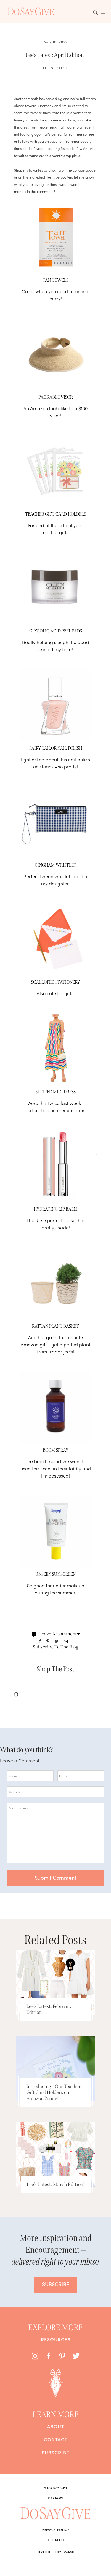 The width and height of the screenshot is (111, 2576). What do you see at coordinates (96, 1155) in the screenshot?
I see `indicates an unread notification or new item` at bounding box center [96, 1155].